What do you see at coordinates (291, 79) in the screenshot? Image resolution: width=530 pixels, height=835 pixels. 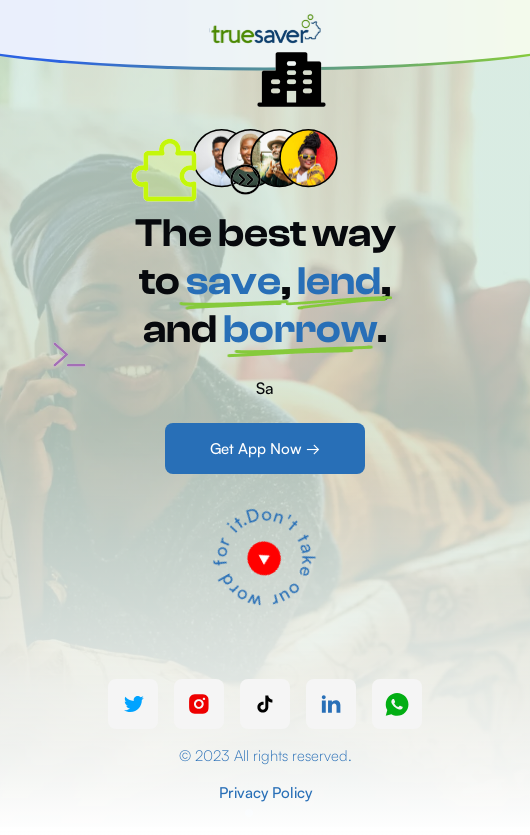 I see `view apartment or residential listings` at bounding box center [291, 79].